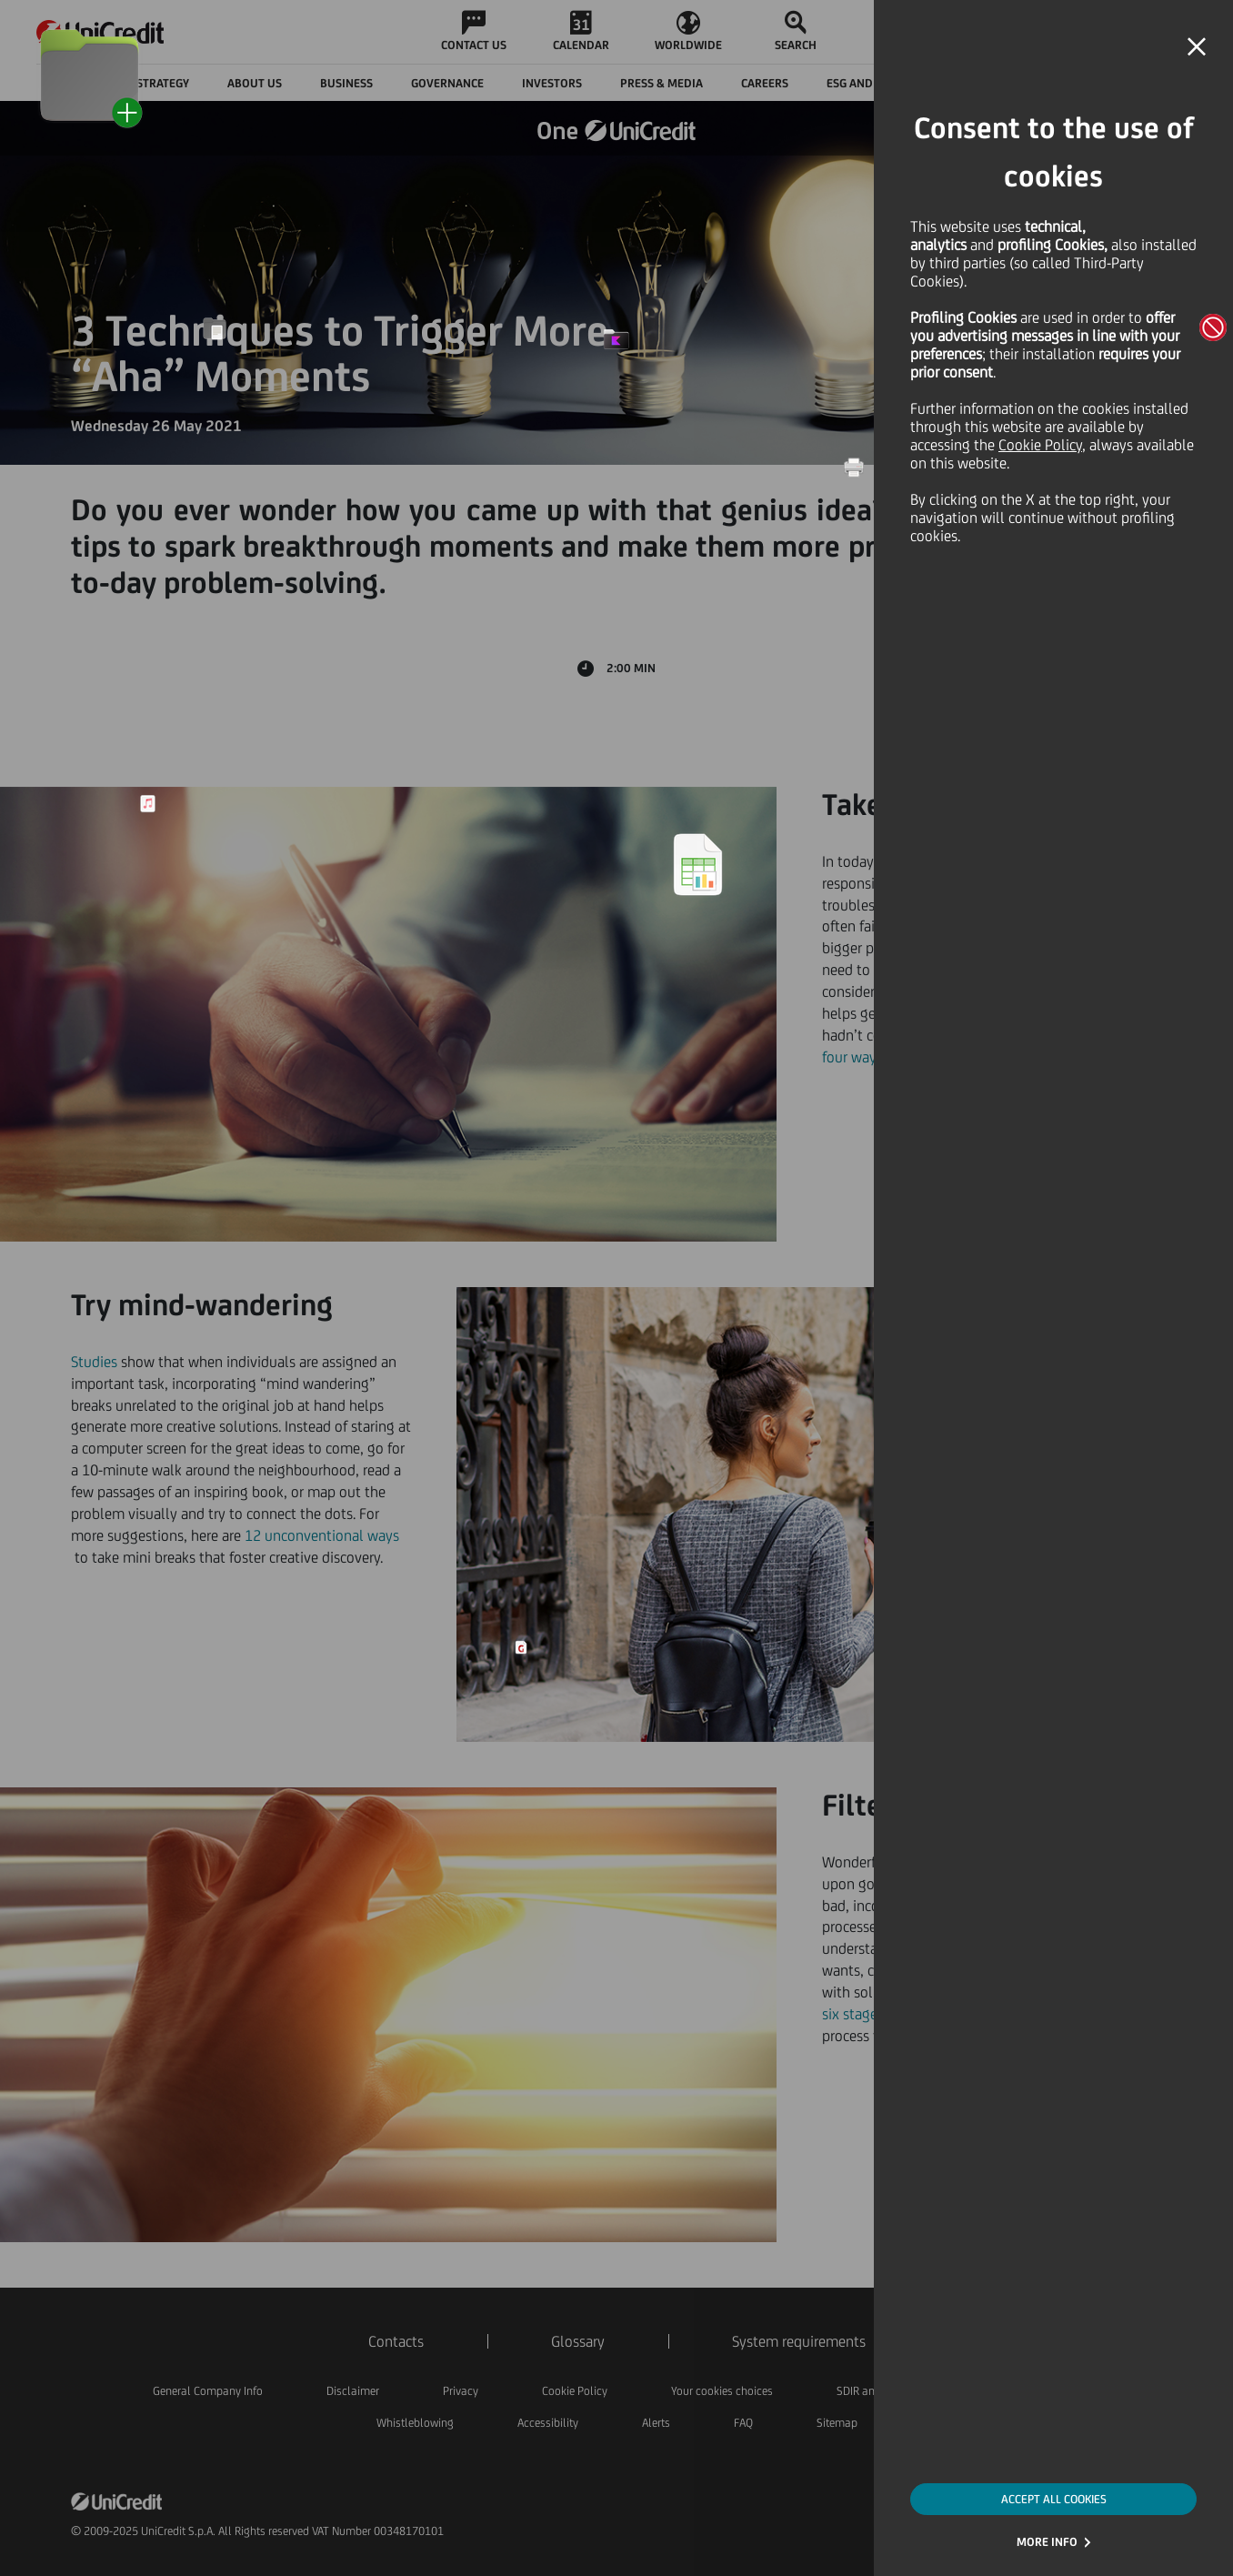  What do you see at coordinates (147, 803) in the screenshot?
I see `an audio or music file` at bounding box center [147, 803].